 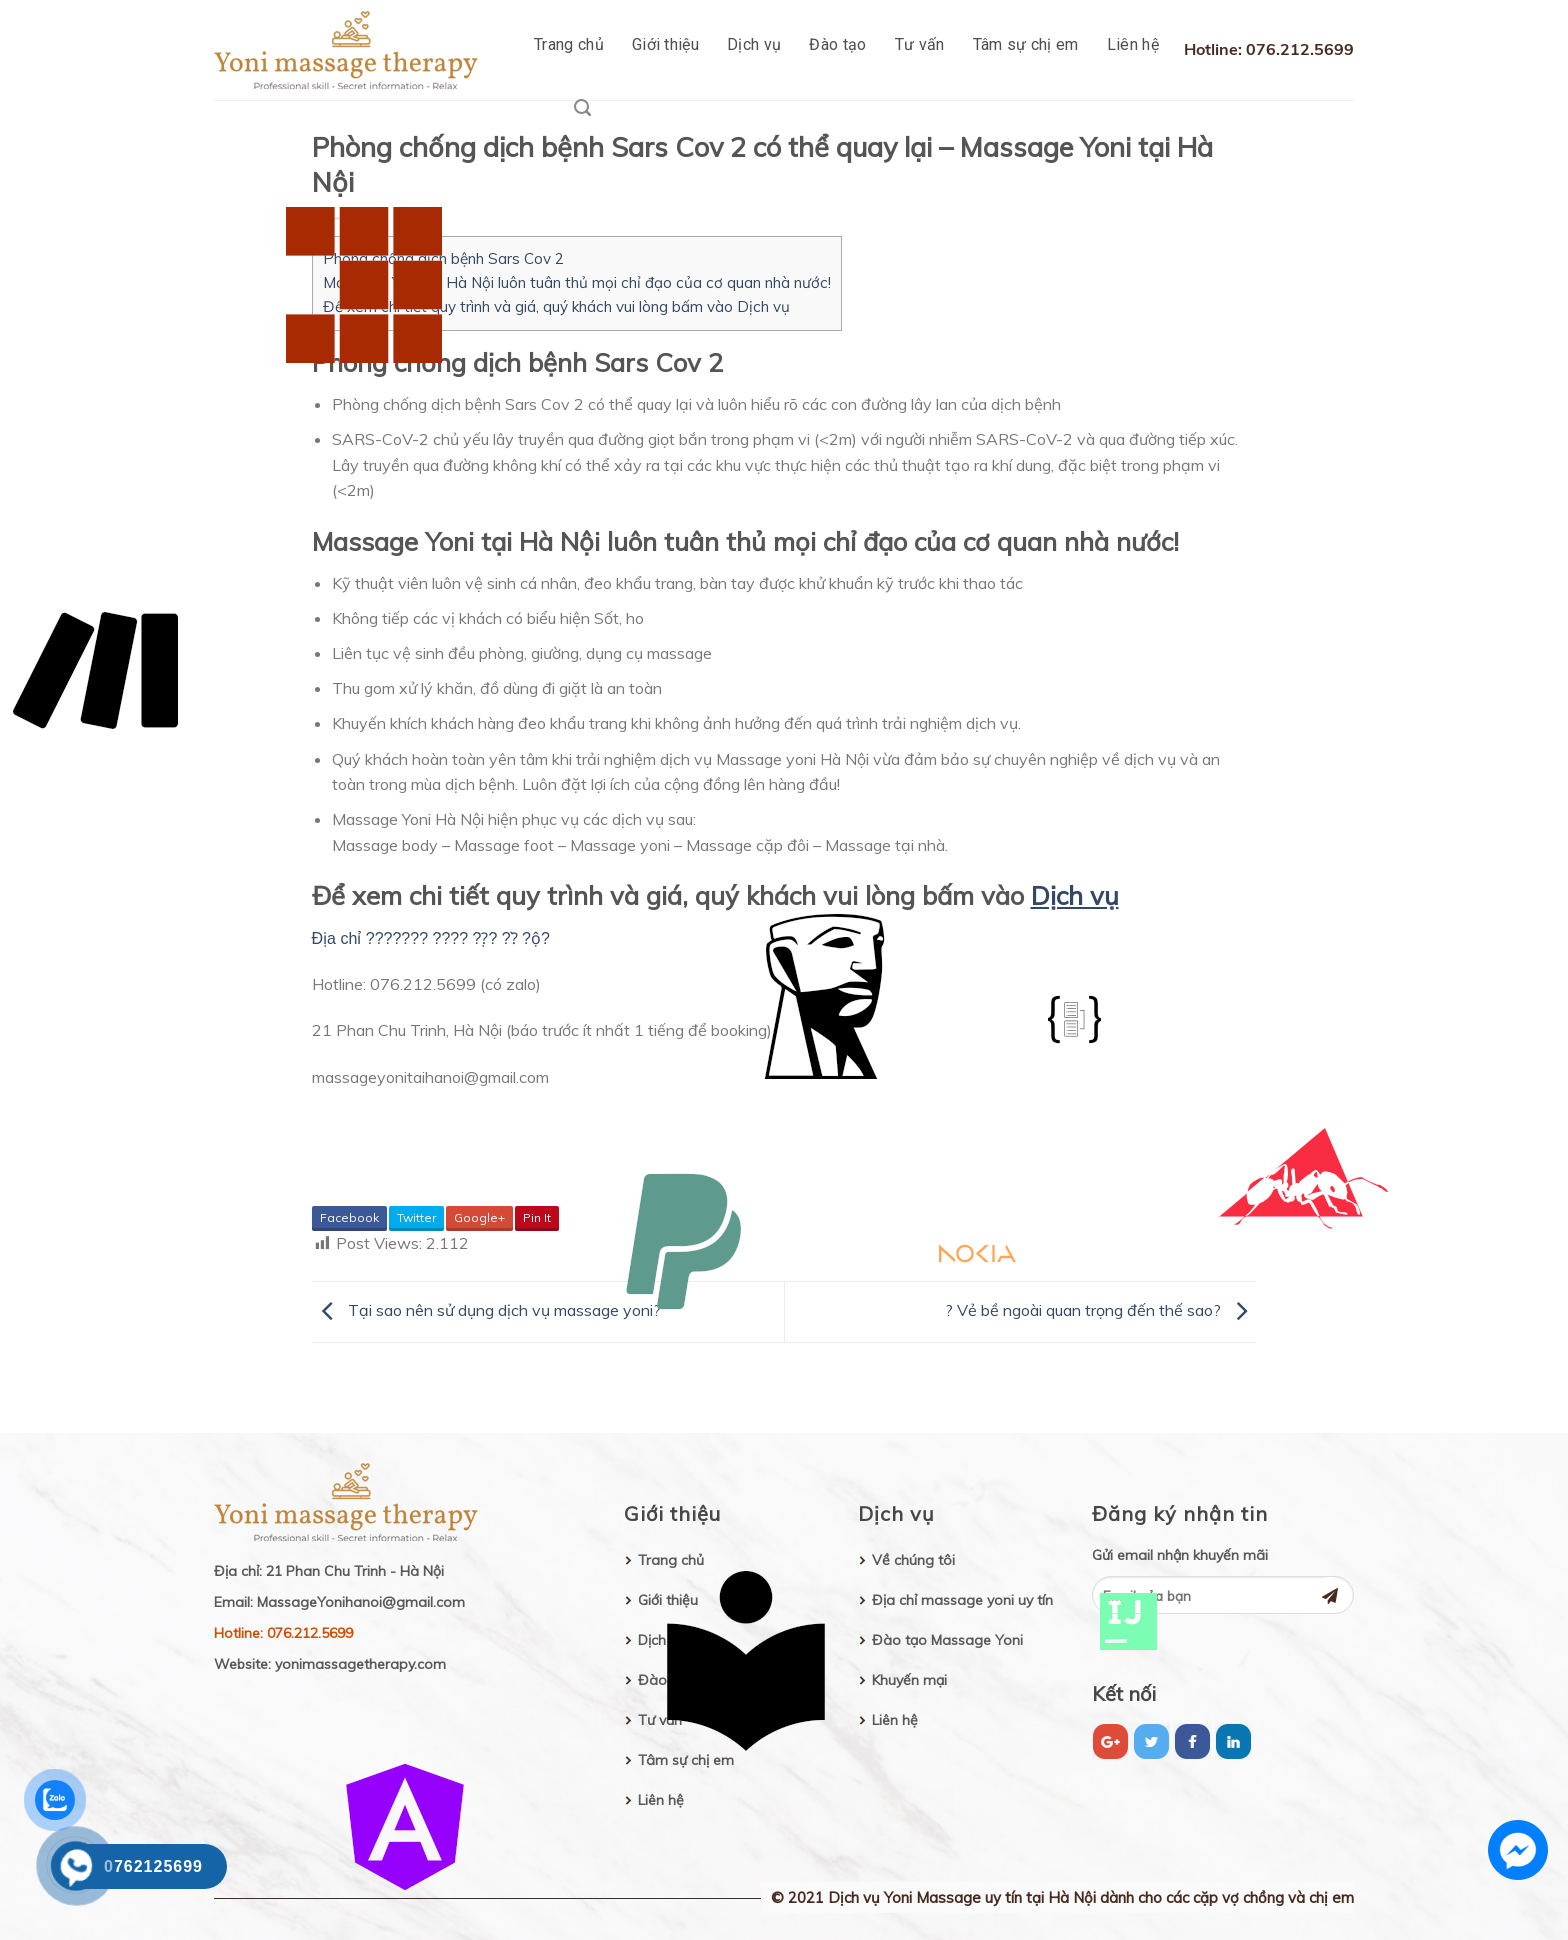 I want to click on electron-builder logo, so click(x=746, y=1661).